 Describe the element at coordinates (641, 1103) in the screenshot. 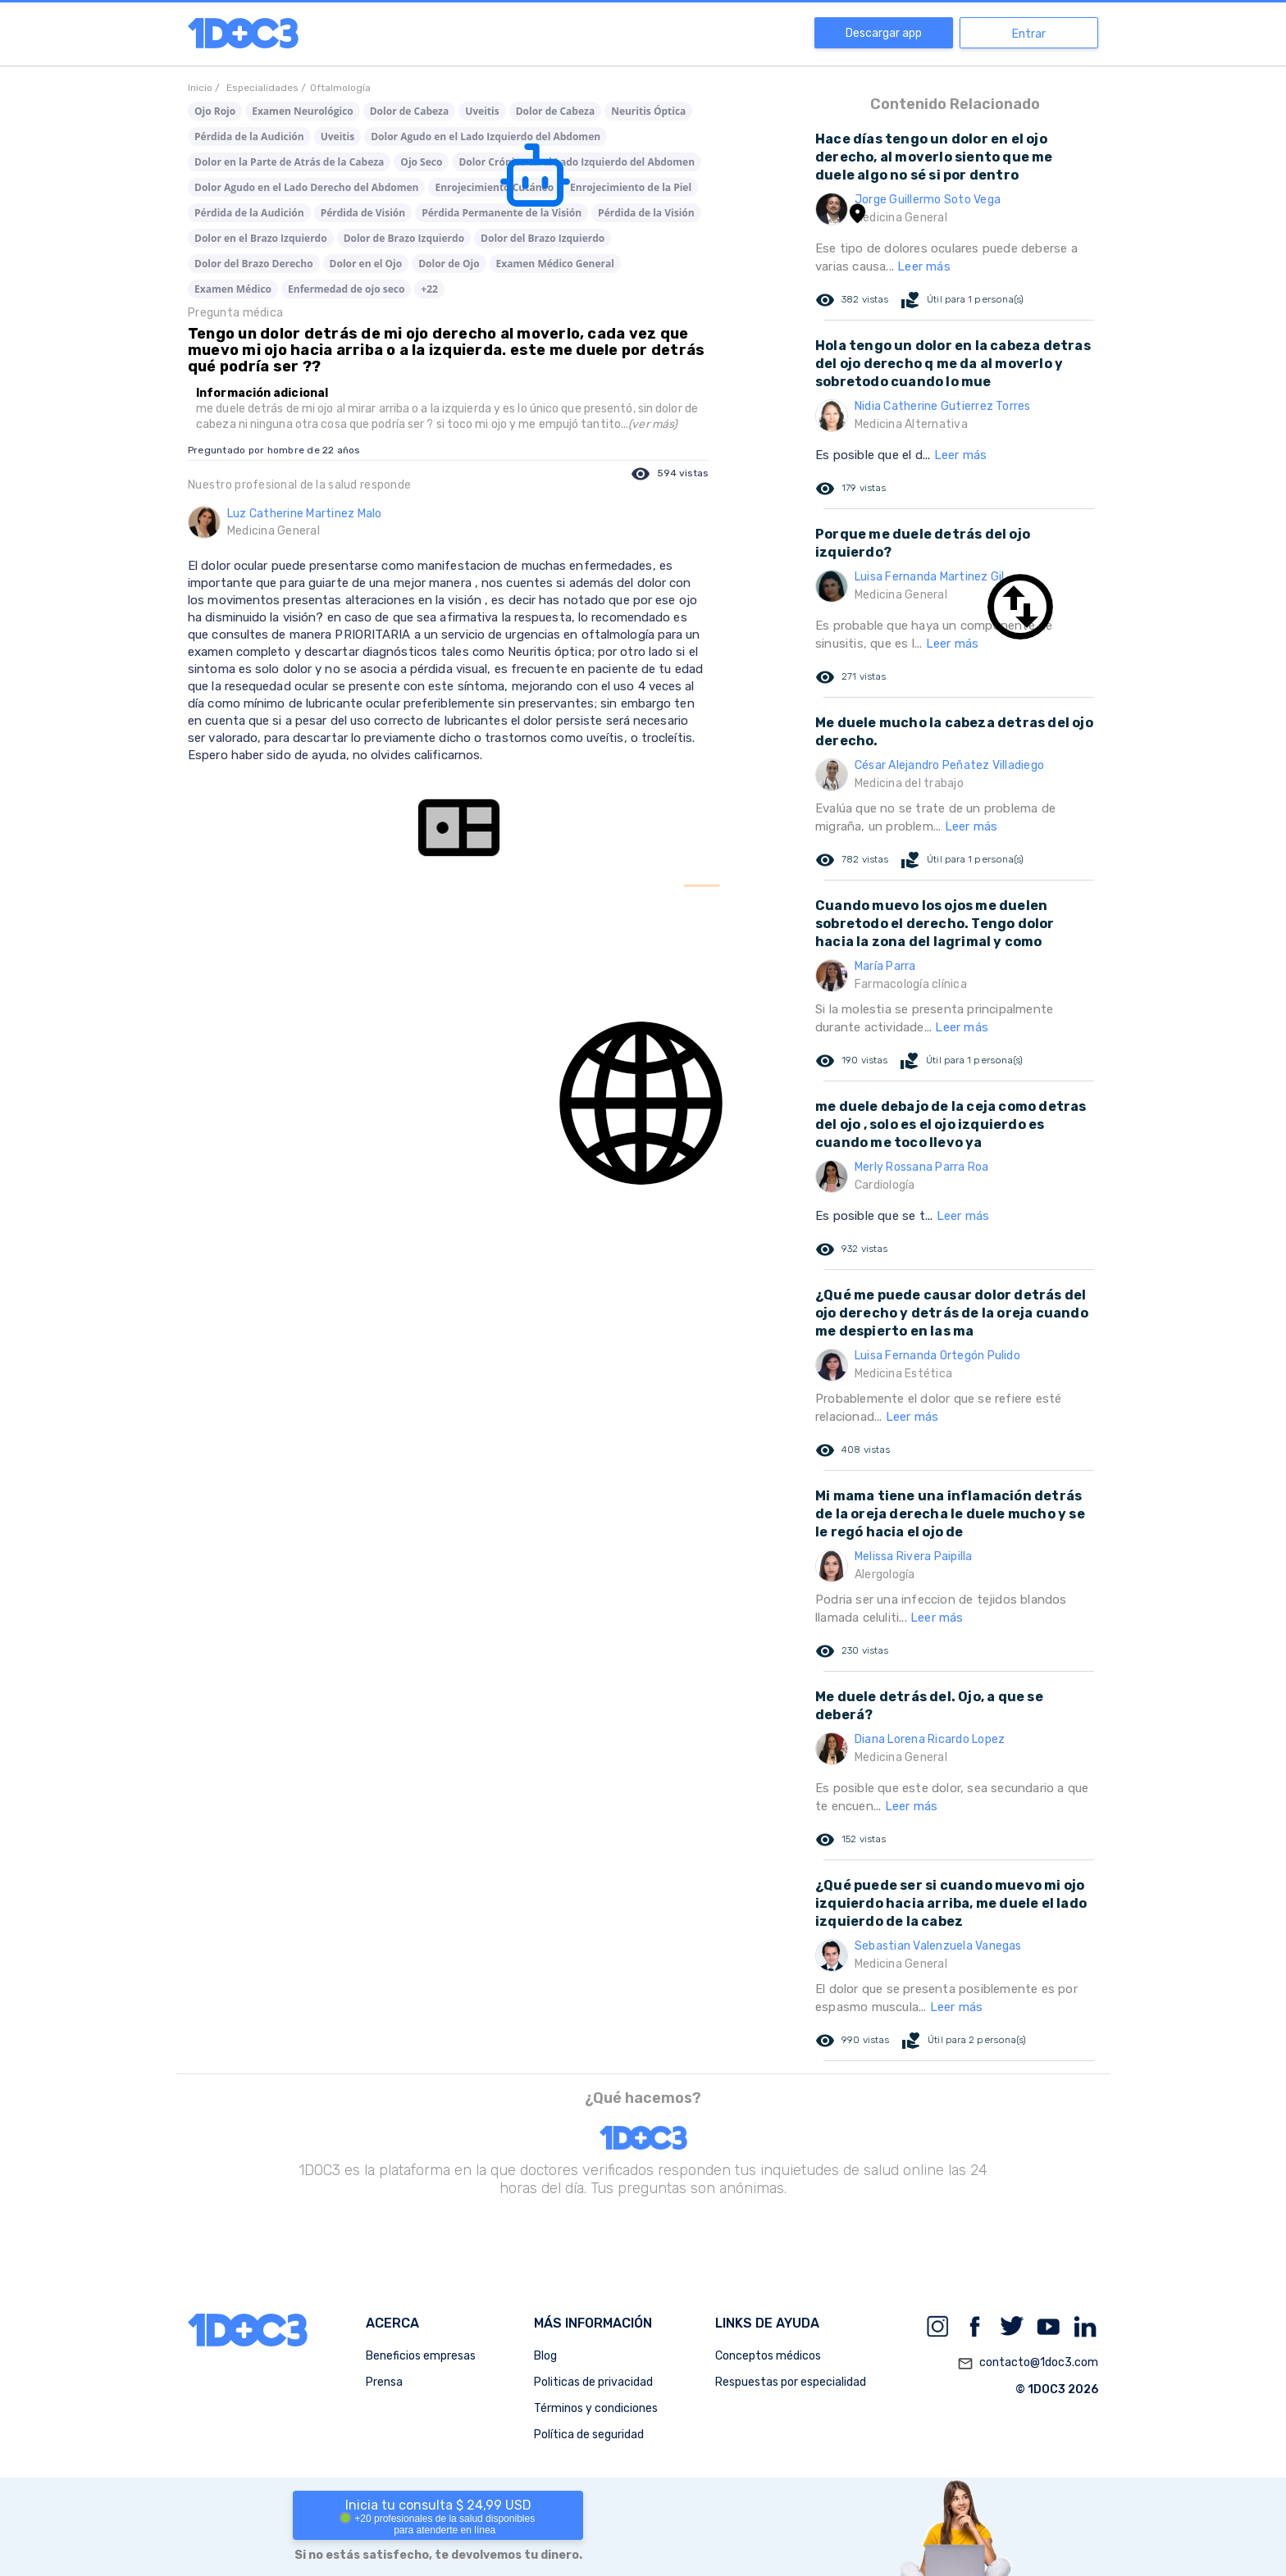

I see `access website or browse the web` at that location.